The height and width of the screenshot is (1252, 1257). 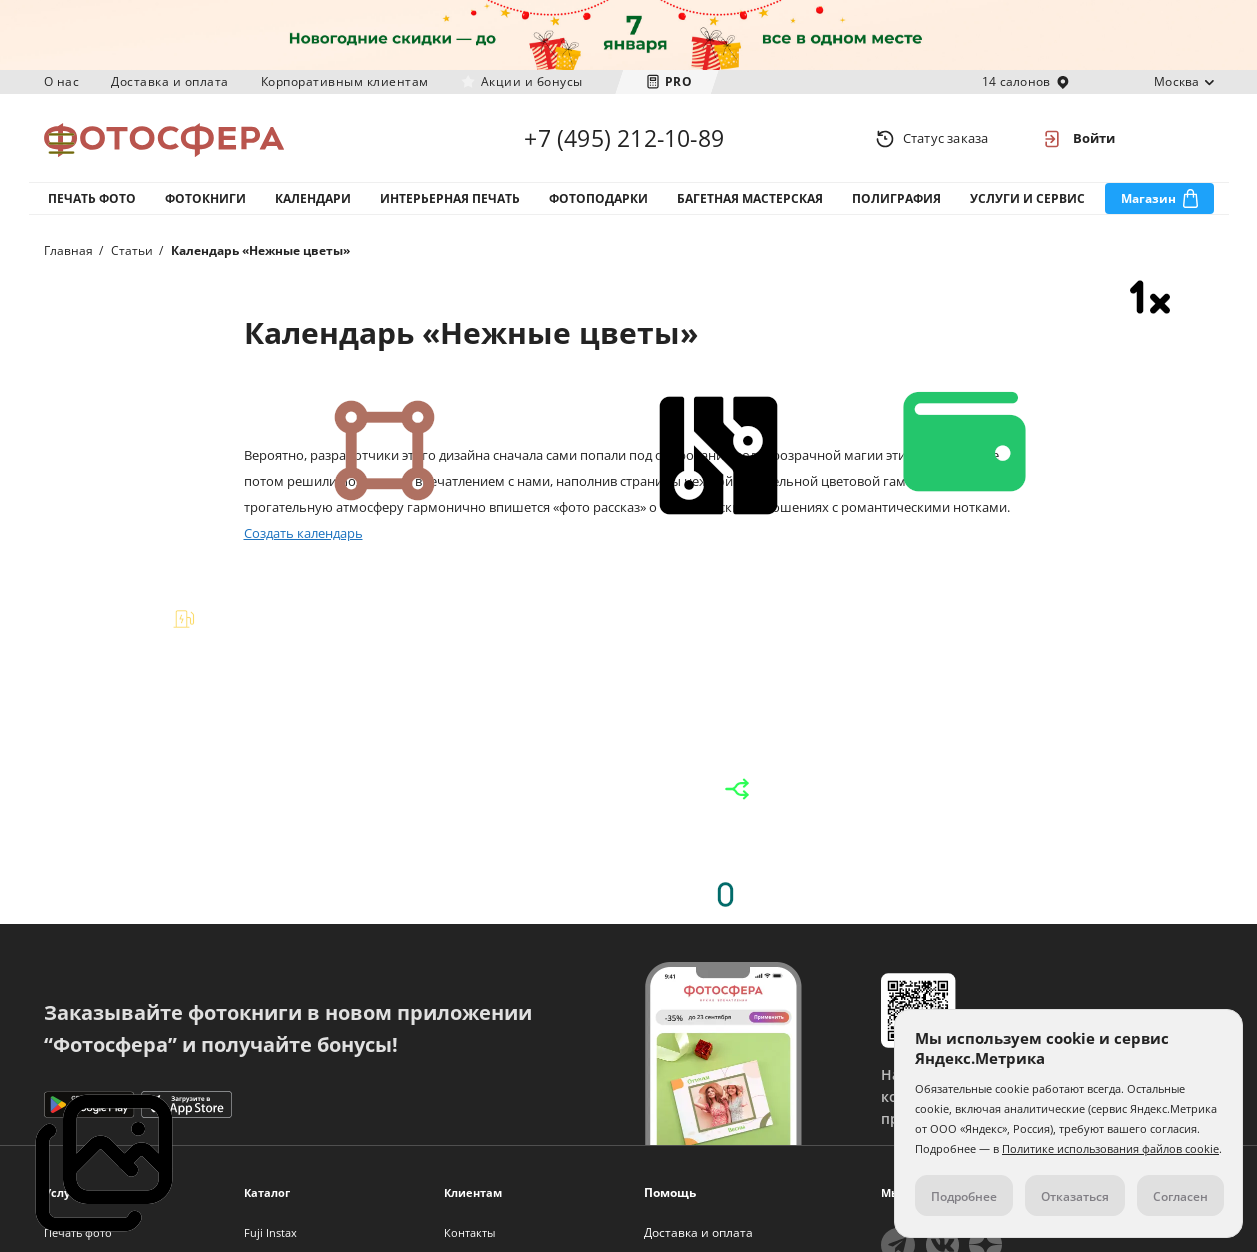 I want to click on set exposure compensation to zero, so click(x=725, y=894).